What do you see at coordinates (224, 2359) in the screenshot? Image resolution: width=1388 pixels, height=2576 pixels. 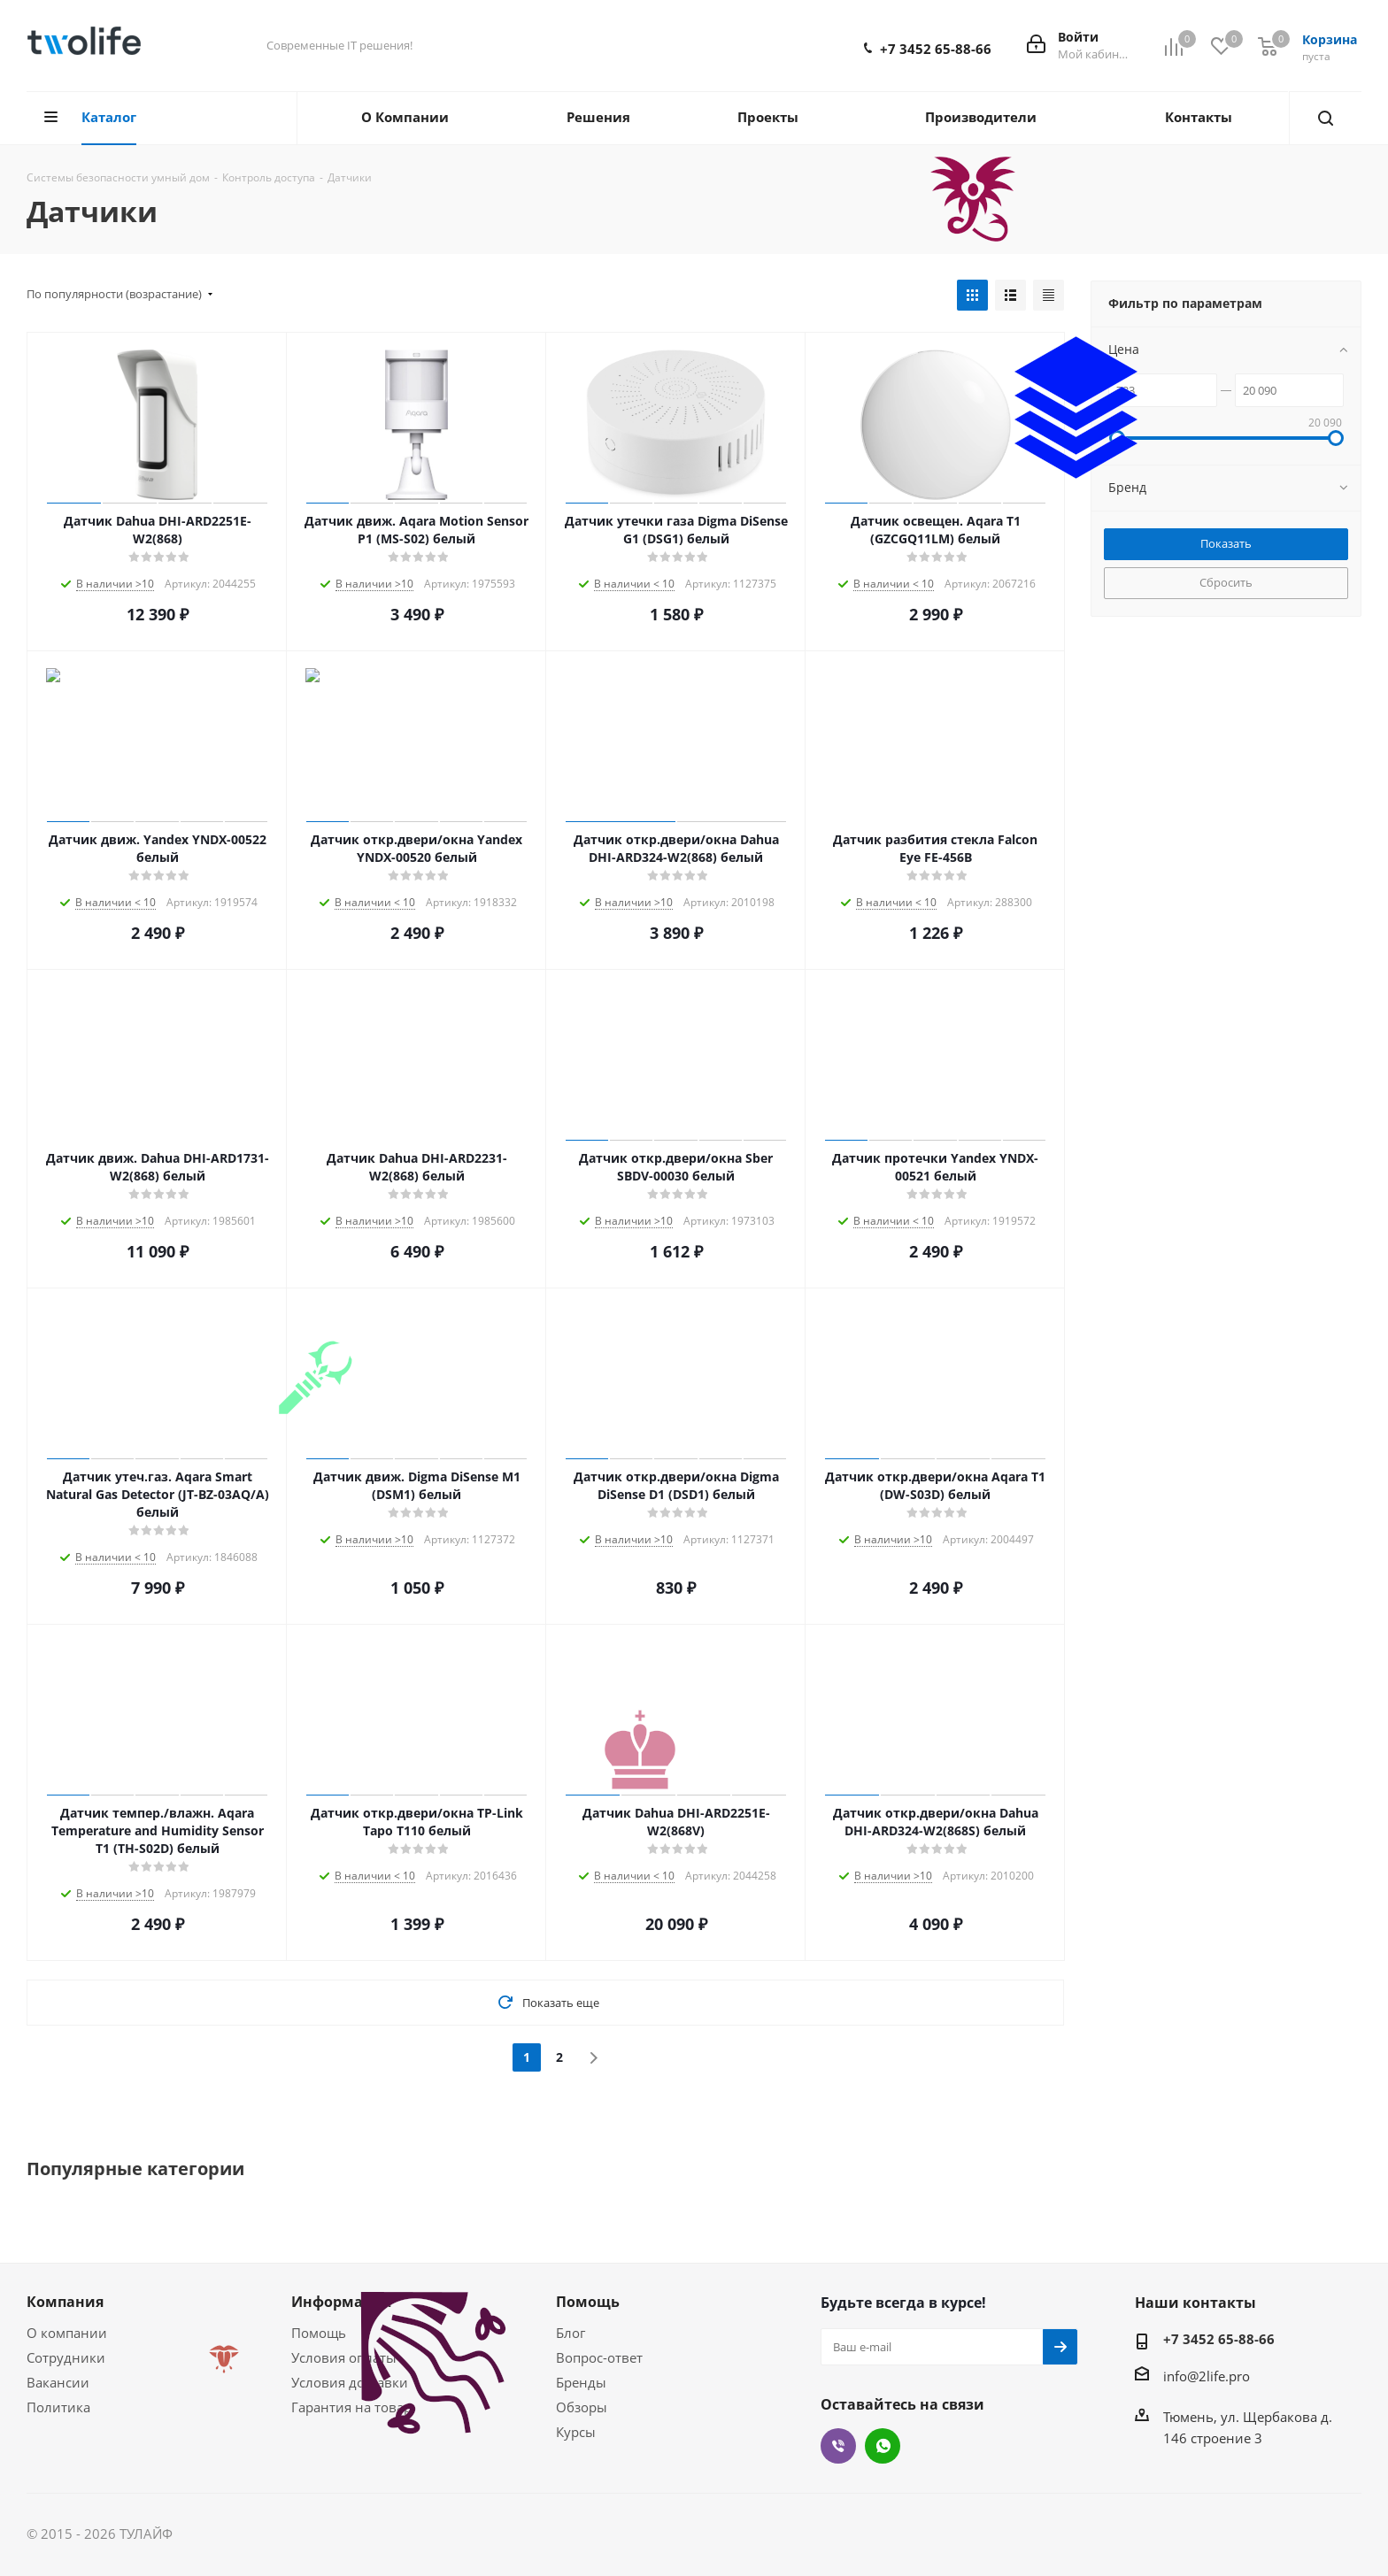 I see `select tongue or taste-related action in a game` at bounding box center [224, 2359].